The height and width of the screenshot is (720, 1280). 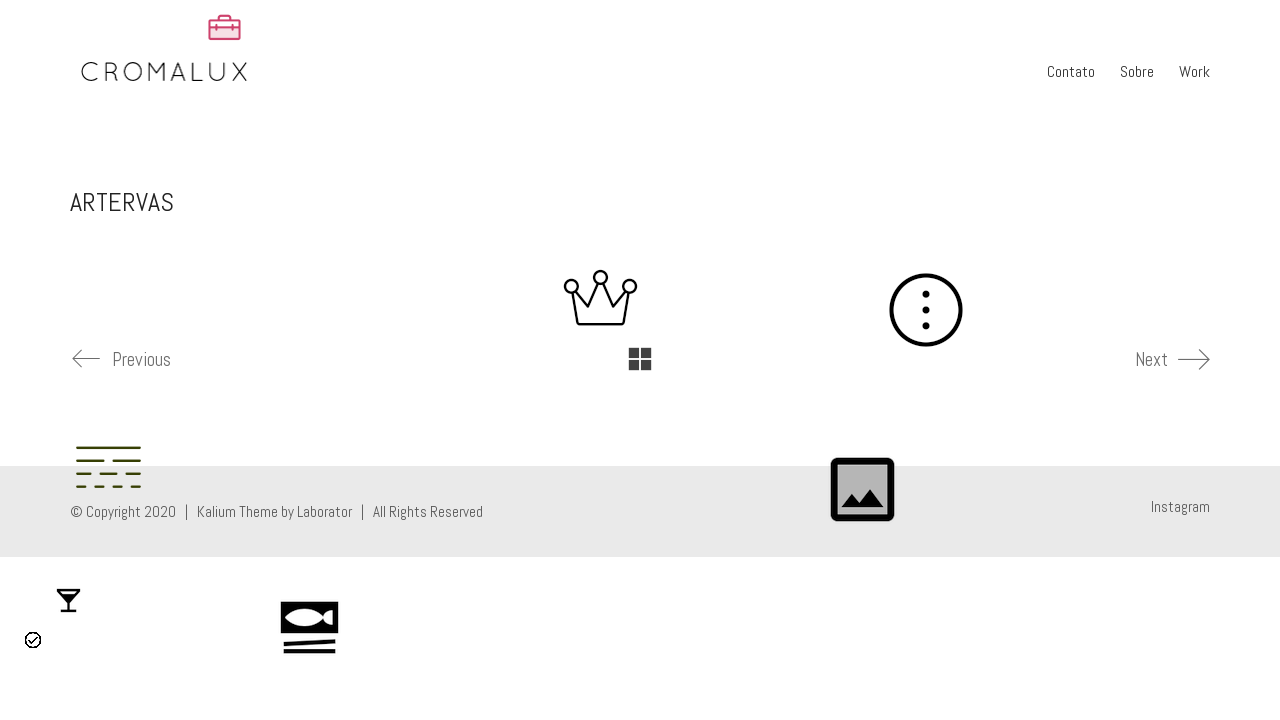 What do you see at coordinates (68, 600) in the screenshot?
I see `find nearby bars or nightlife` at bounding box center [68, 600].